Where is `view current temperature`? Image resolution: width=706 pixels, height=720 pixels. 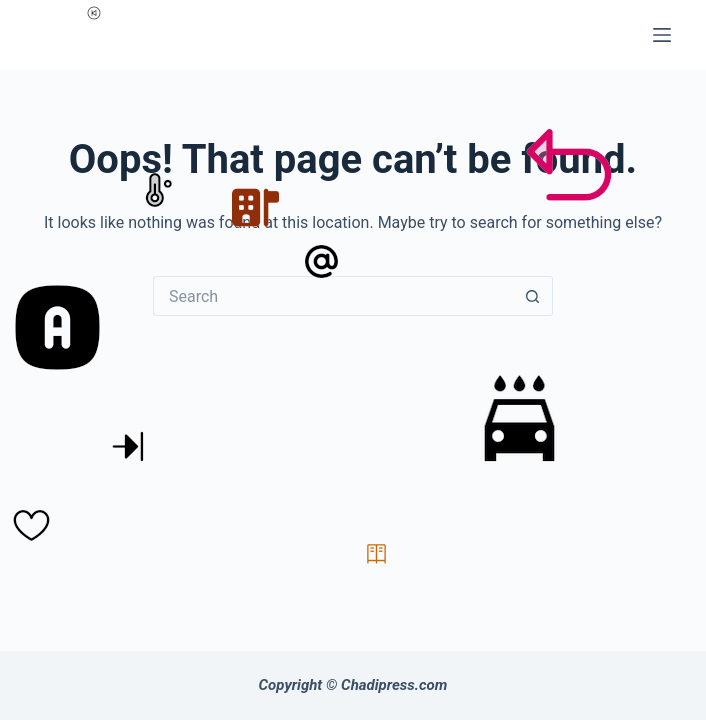
view current temperature is located at coordinates (156, 190).